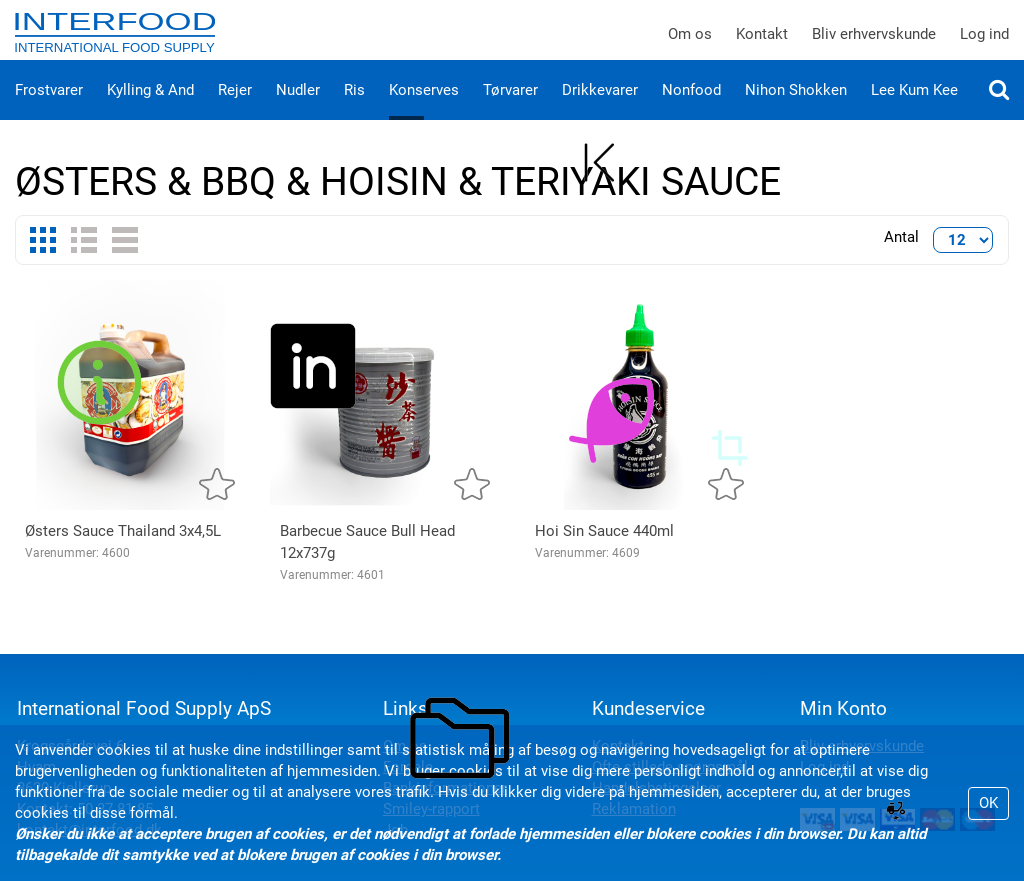  I want to click on select electric moped as transportation mode, so click(896, 810).